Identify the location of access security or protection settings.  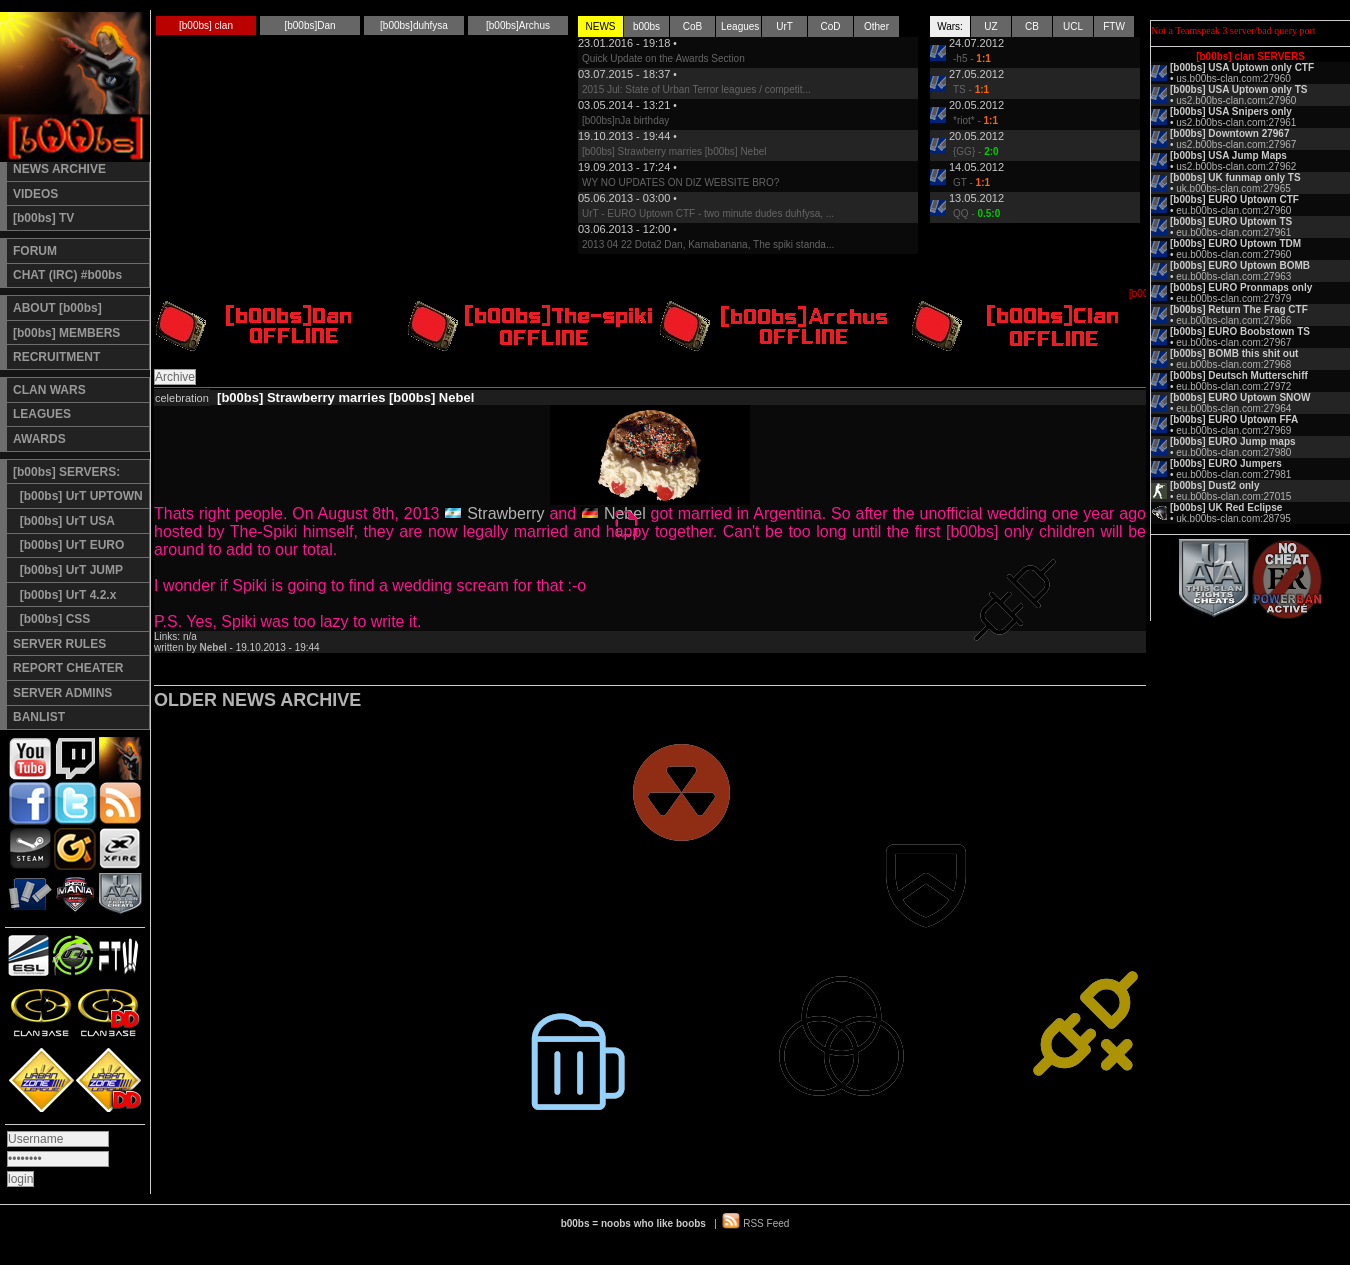
(926, 881).